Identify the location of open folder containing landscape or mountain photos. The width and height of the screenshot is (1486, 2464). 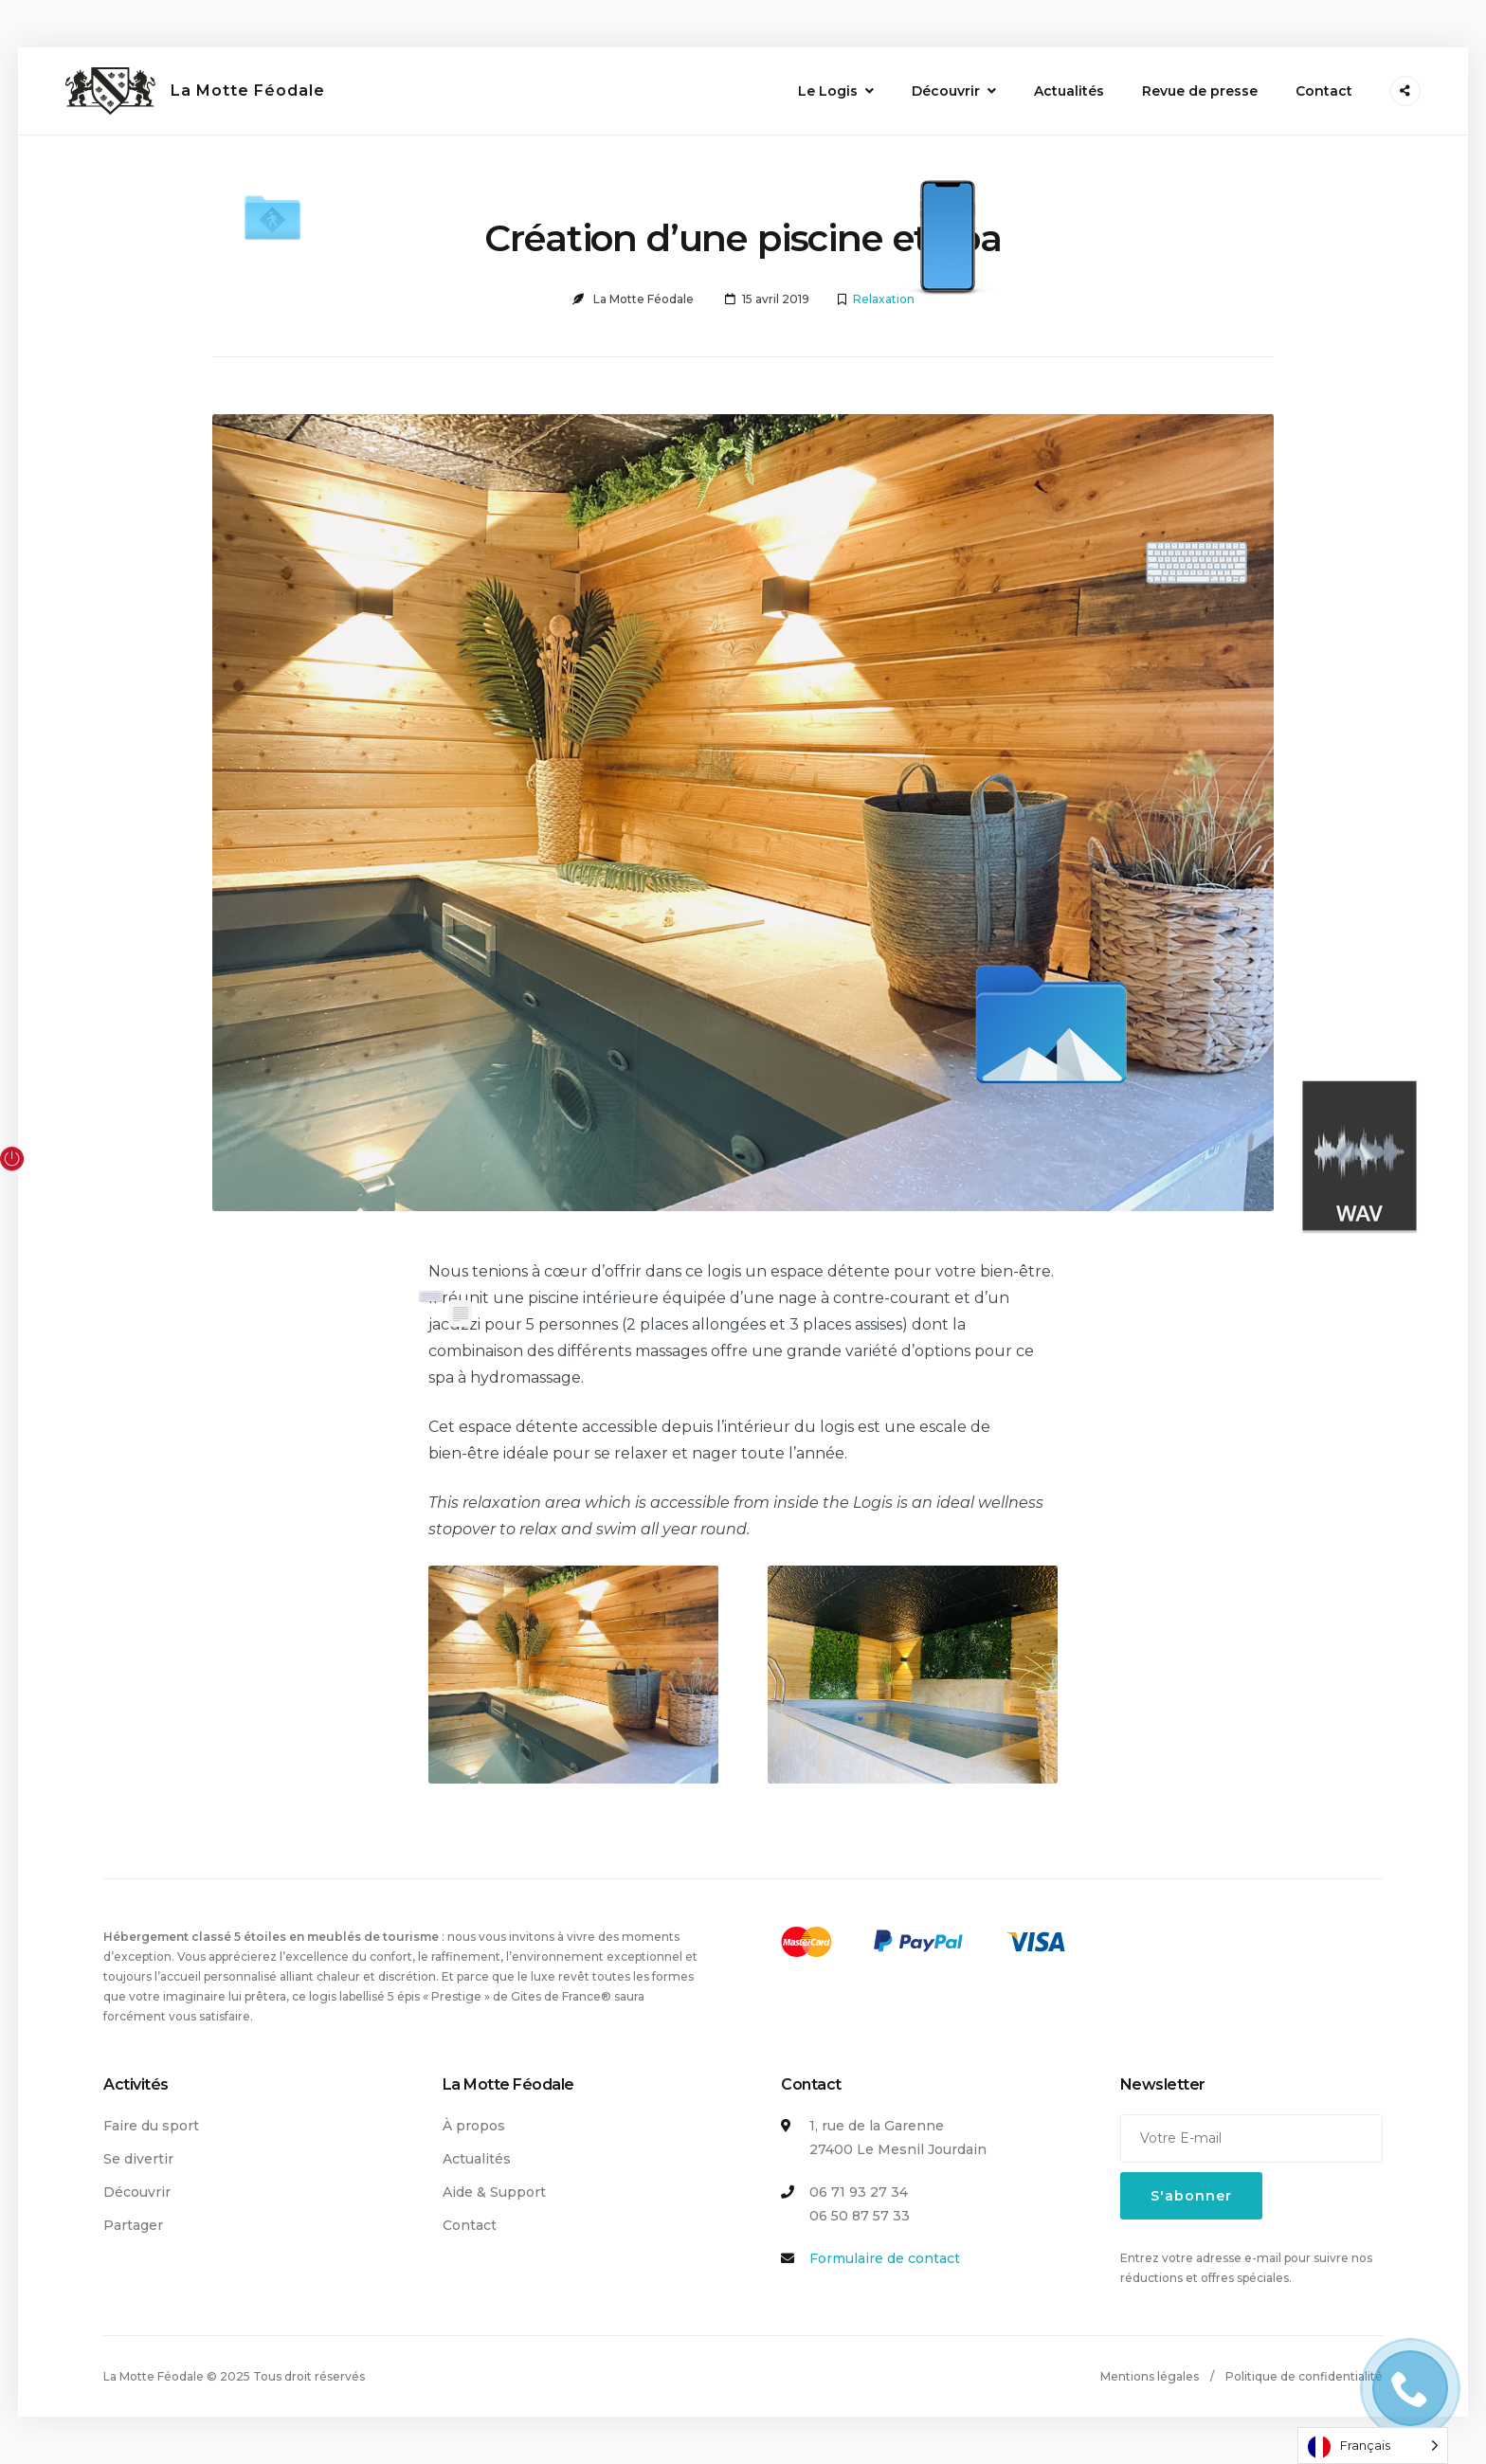
(1050, 1028).